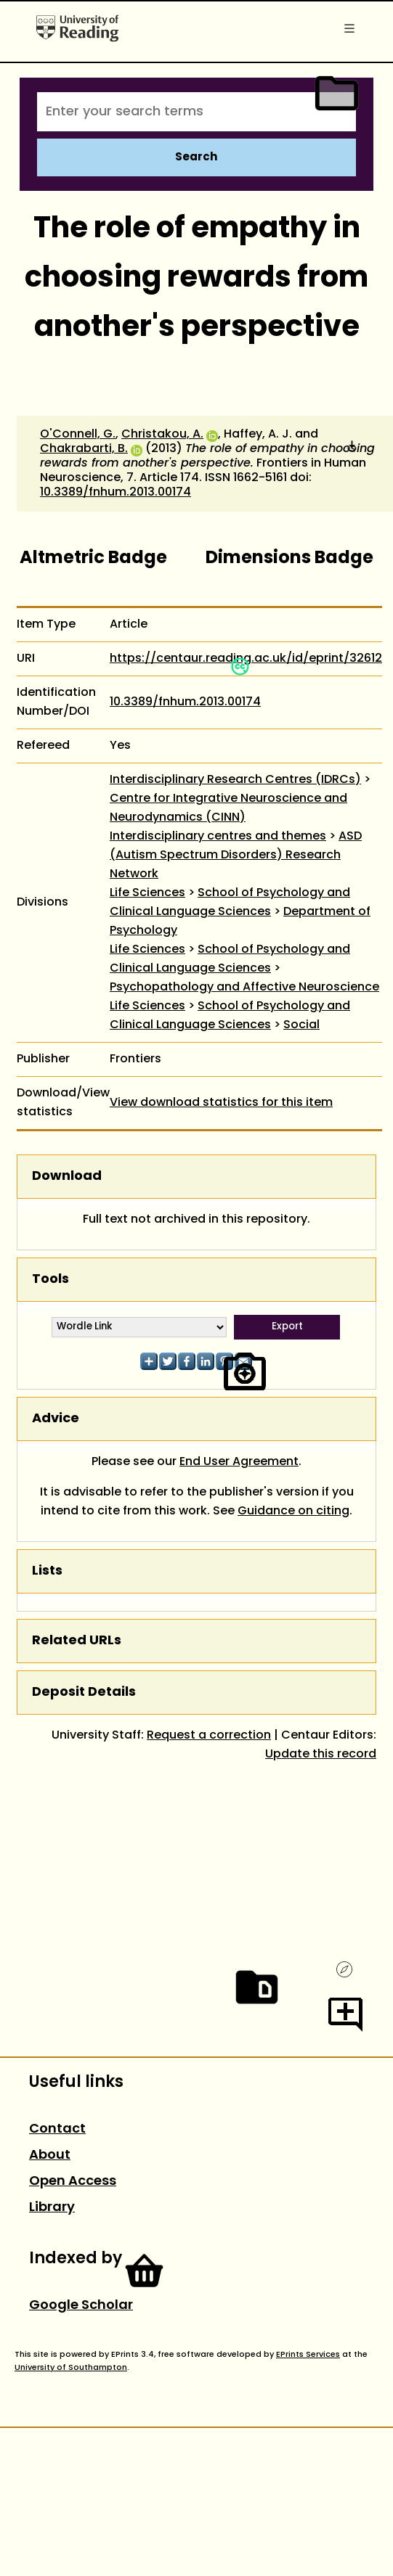 Image resolution: width=393 pixels, height=2576 pixels. What do you see at coordinates (336, 93) in the screenshot?
I see `access files and documents` at bounding box center [336, 93].